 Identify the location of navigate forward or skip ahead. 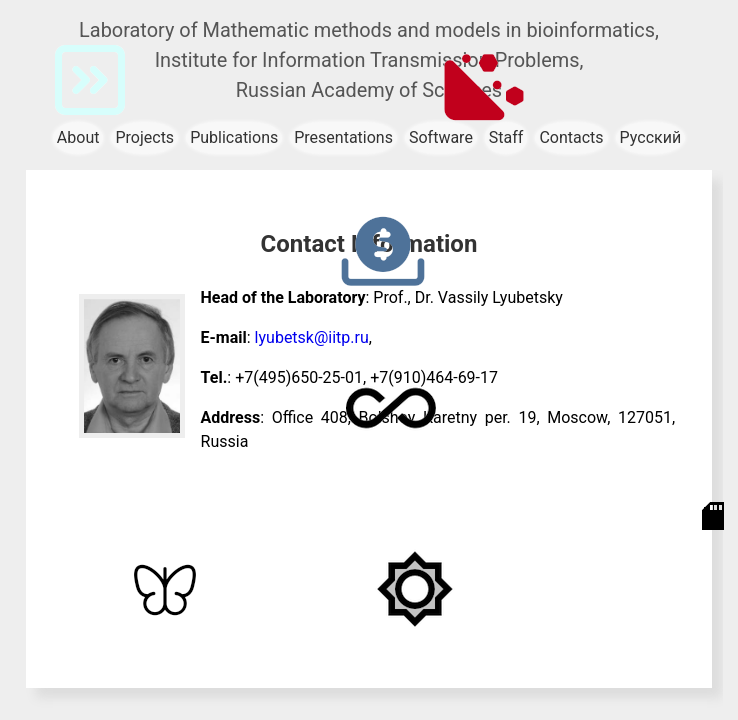
(90, 80).